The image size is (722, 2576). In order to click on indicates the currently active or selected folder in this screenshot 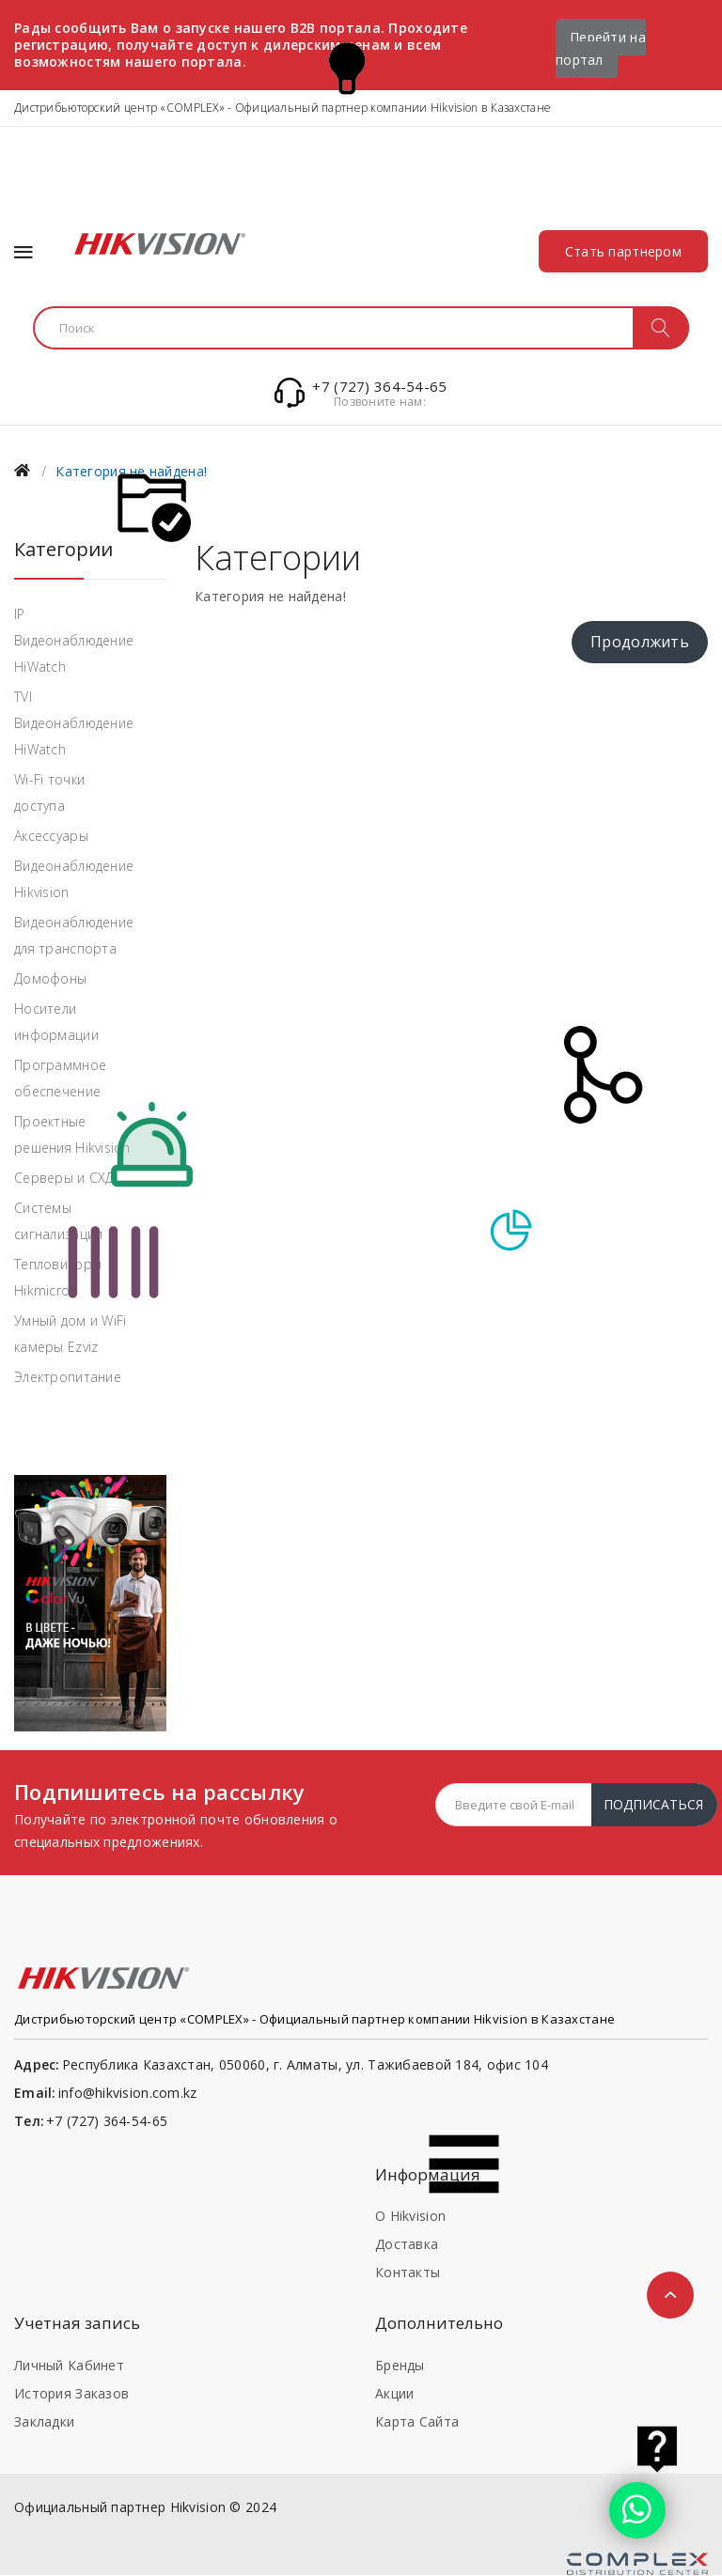, I will do `click(151, 503)`.